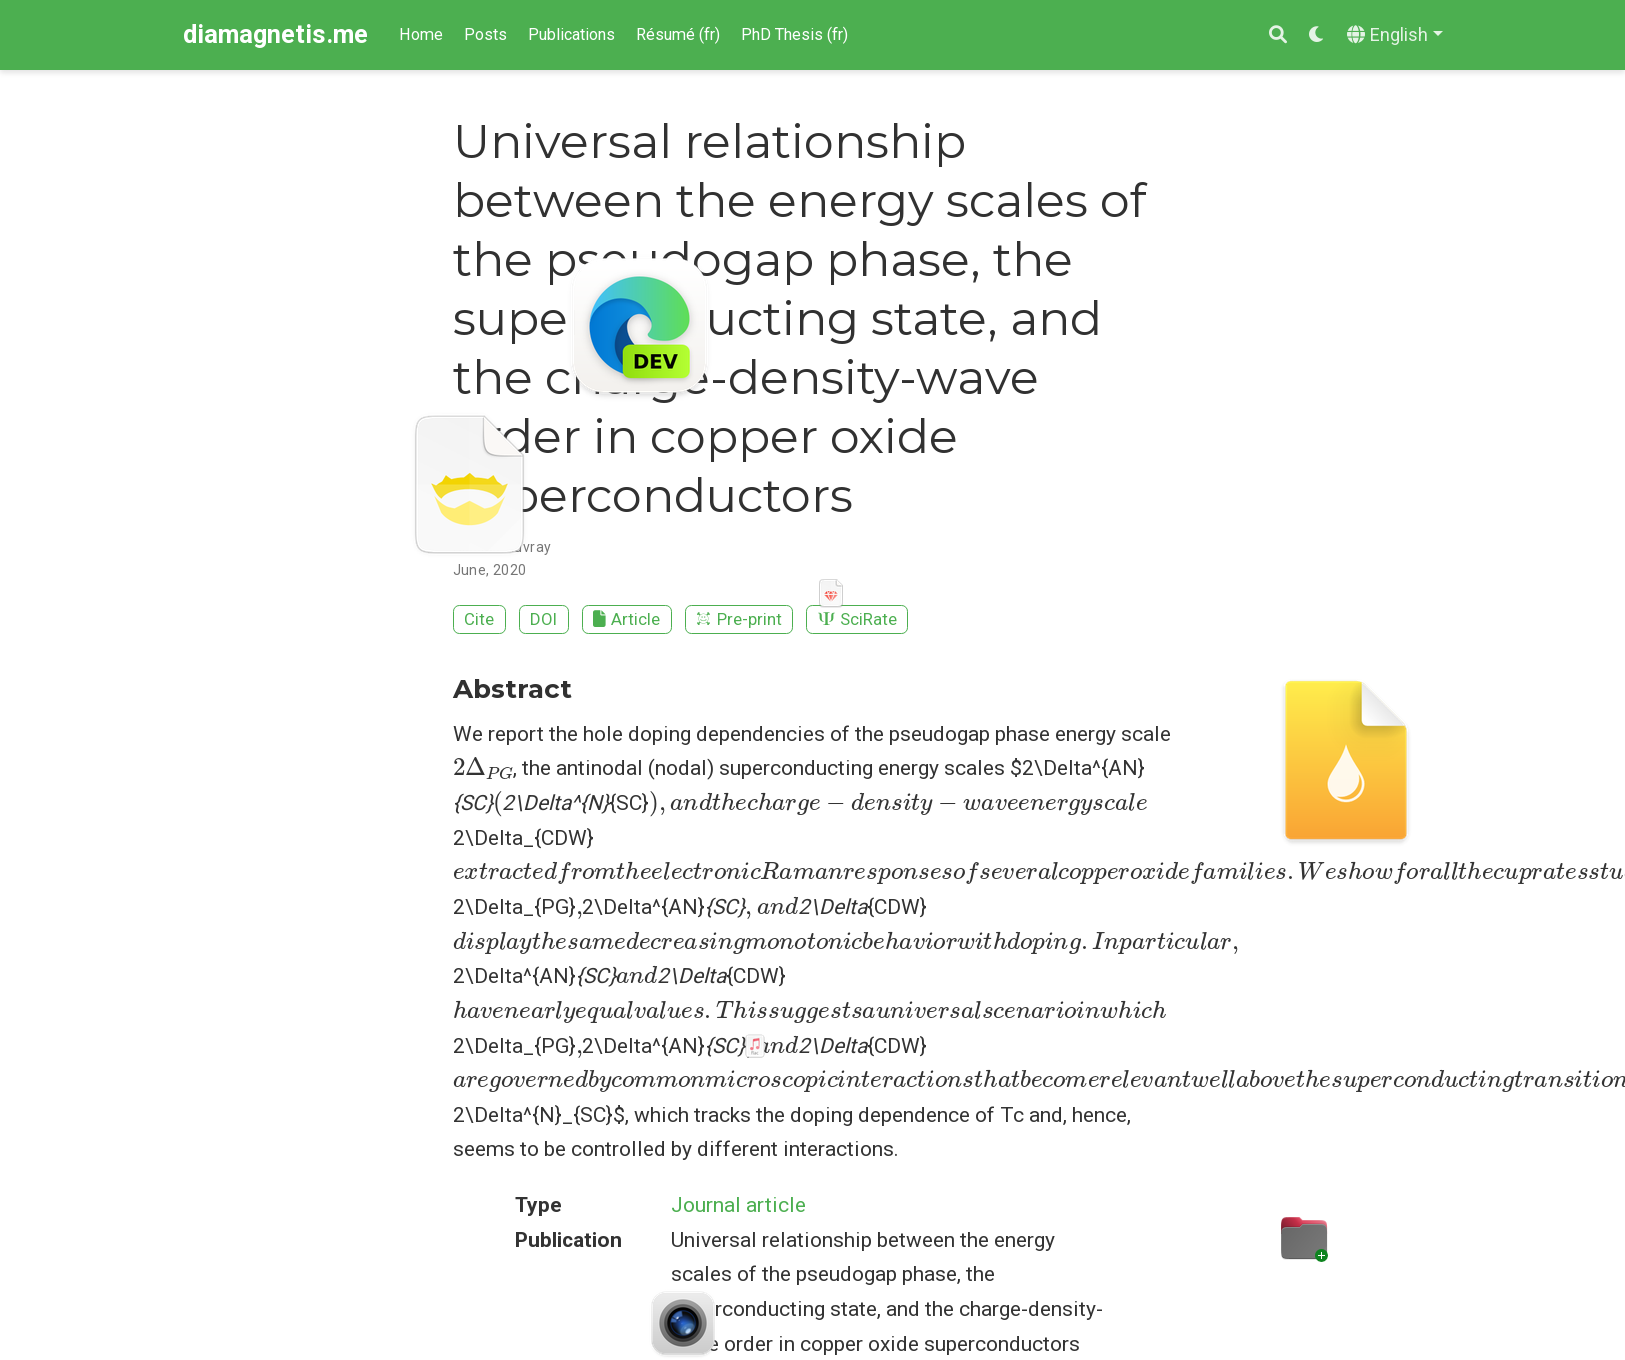  Describe the element at coordinates (683, 1323) in the screenshot. I see `open camera app` at that location.